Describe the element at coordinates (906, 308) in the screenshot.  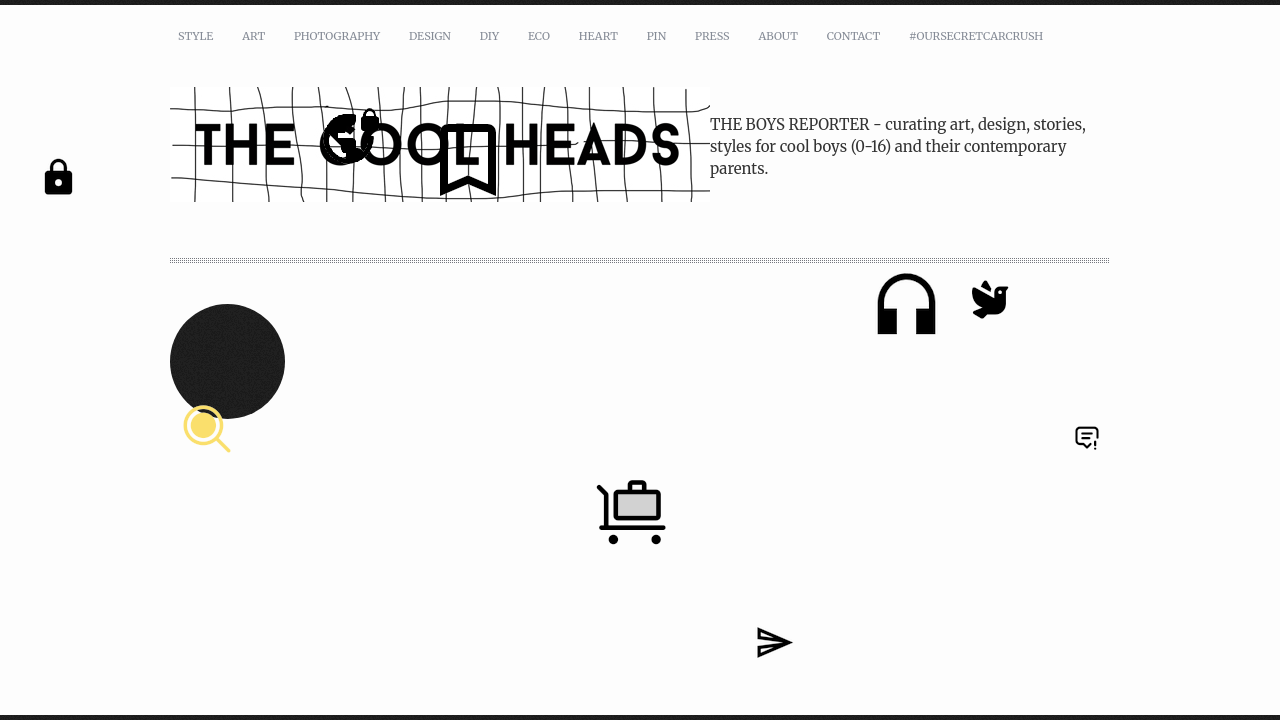
I see `access audio or voice call support` at that location.